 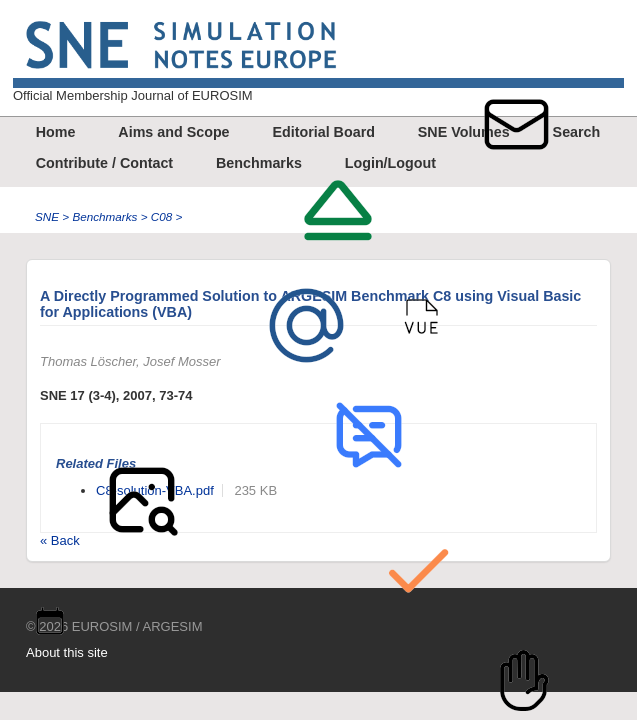 I want to click on confirm or submit an action, so click(x=417, y=568).